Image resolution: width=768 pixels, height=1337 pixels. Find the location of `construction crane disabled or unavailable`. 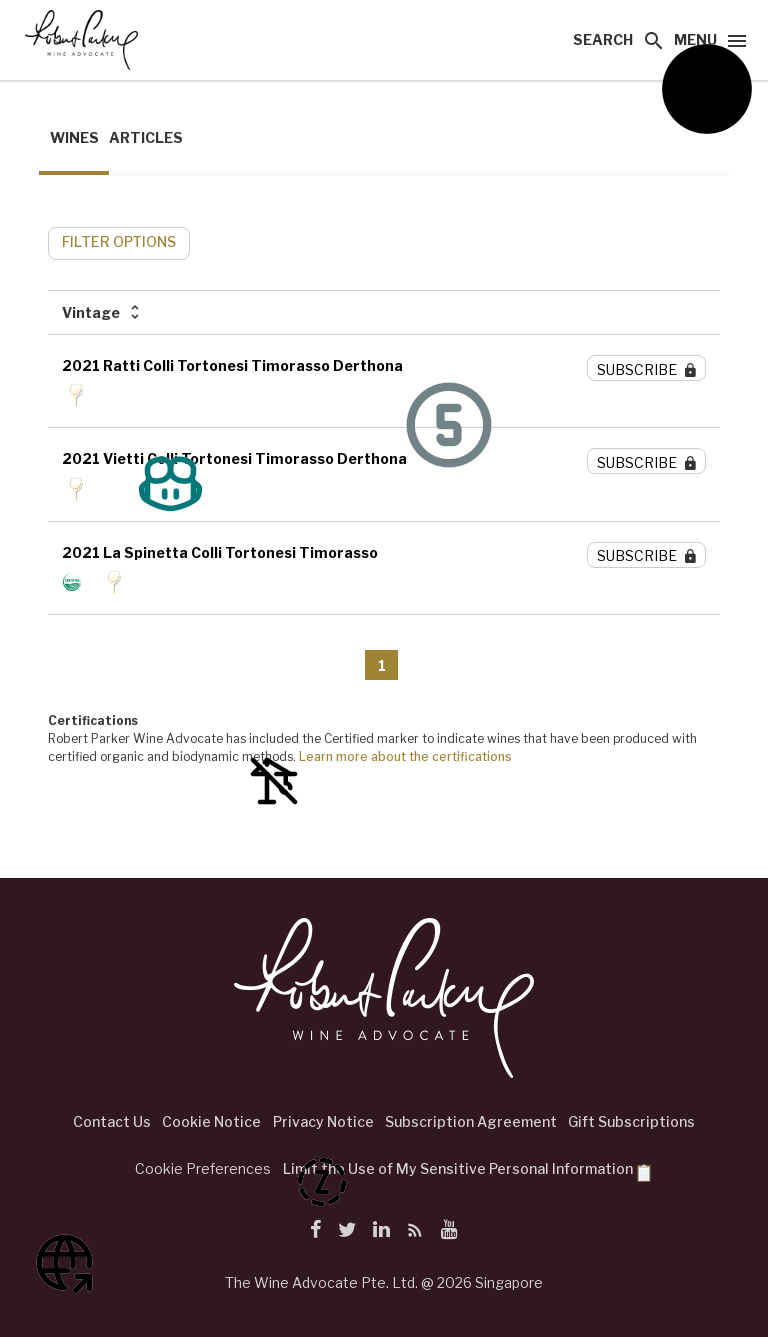

construction crane disabled or unavailable is located at coordinates (274, 781).